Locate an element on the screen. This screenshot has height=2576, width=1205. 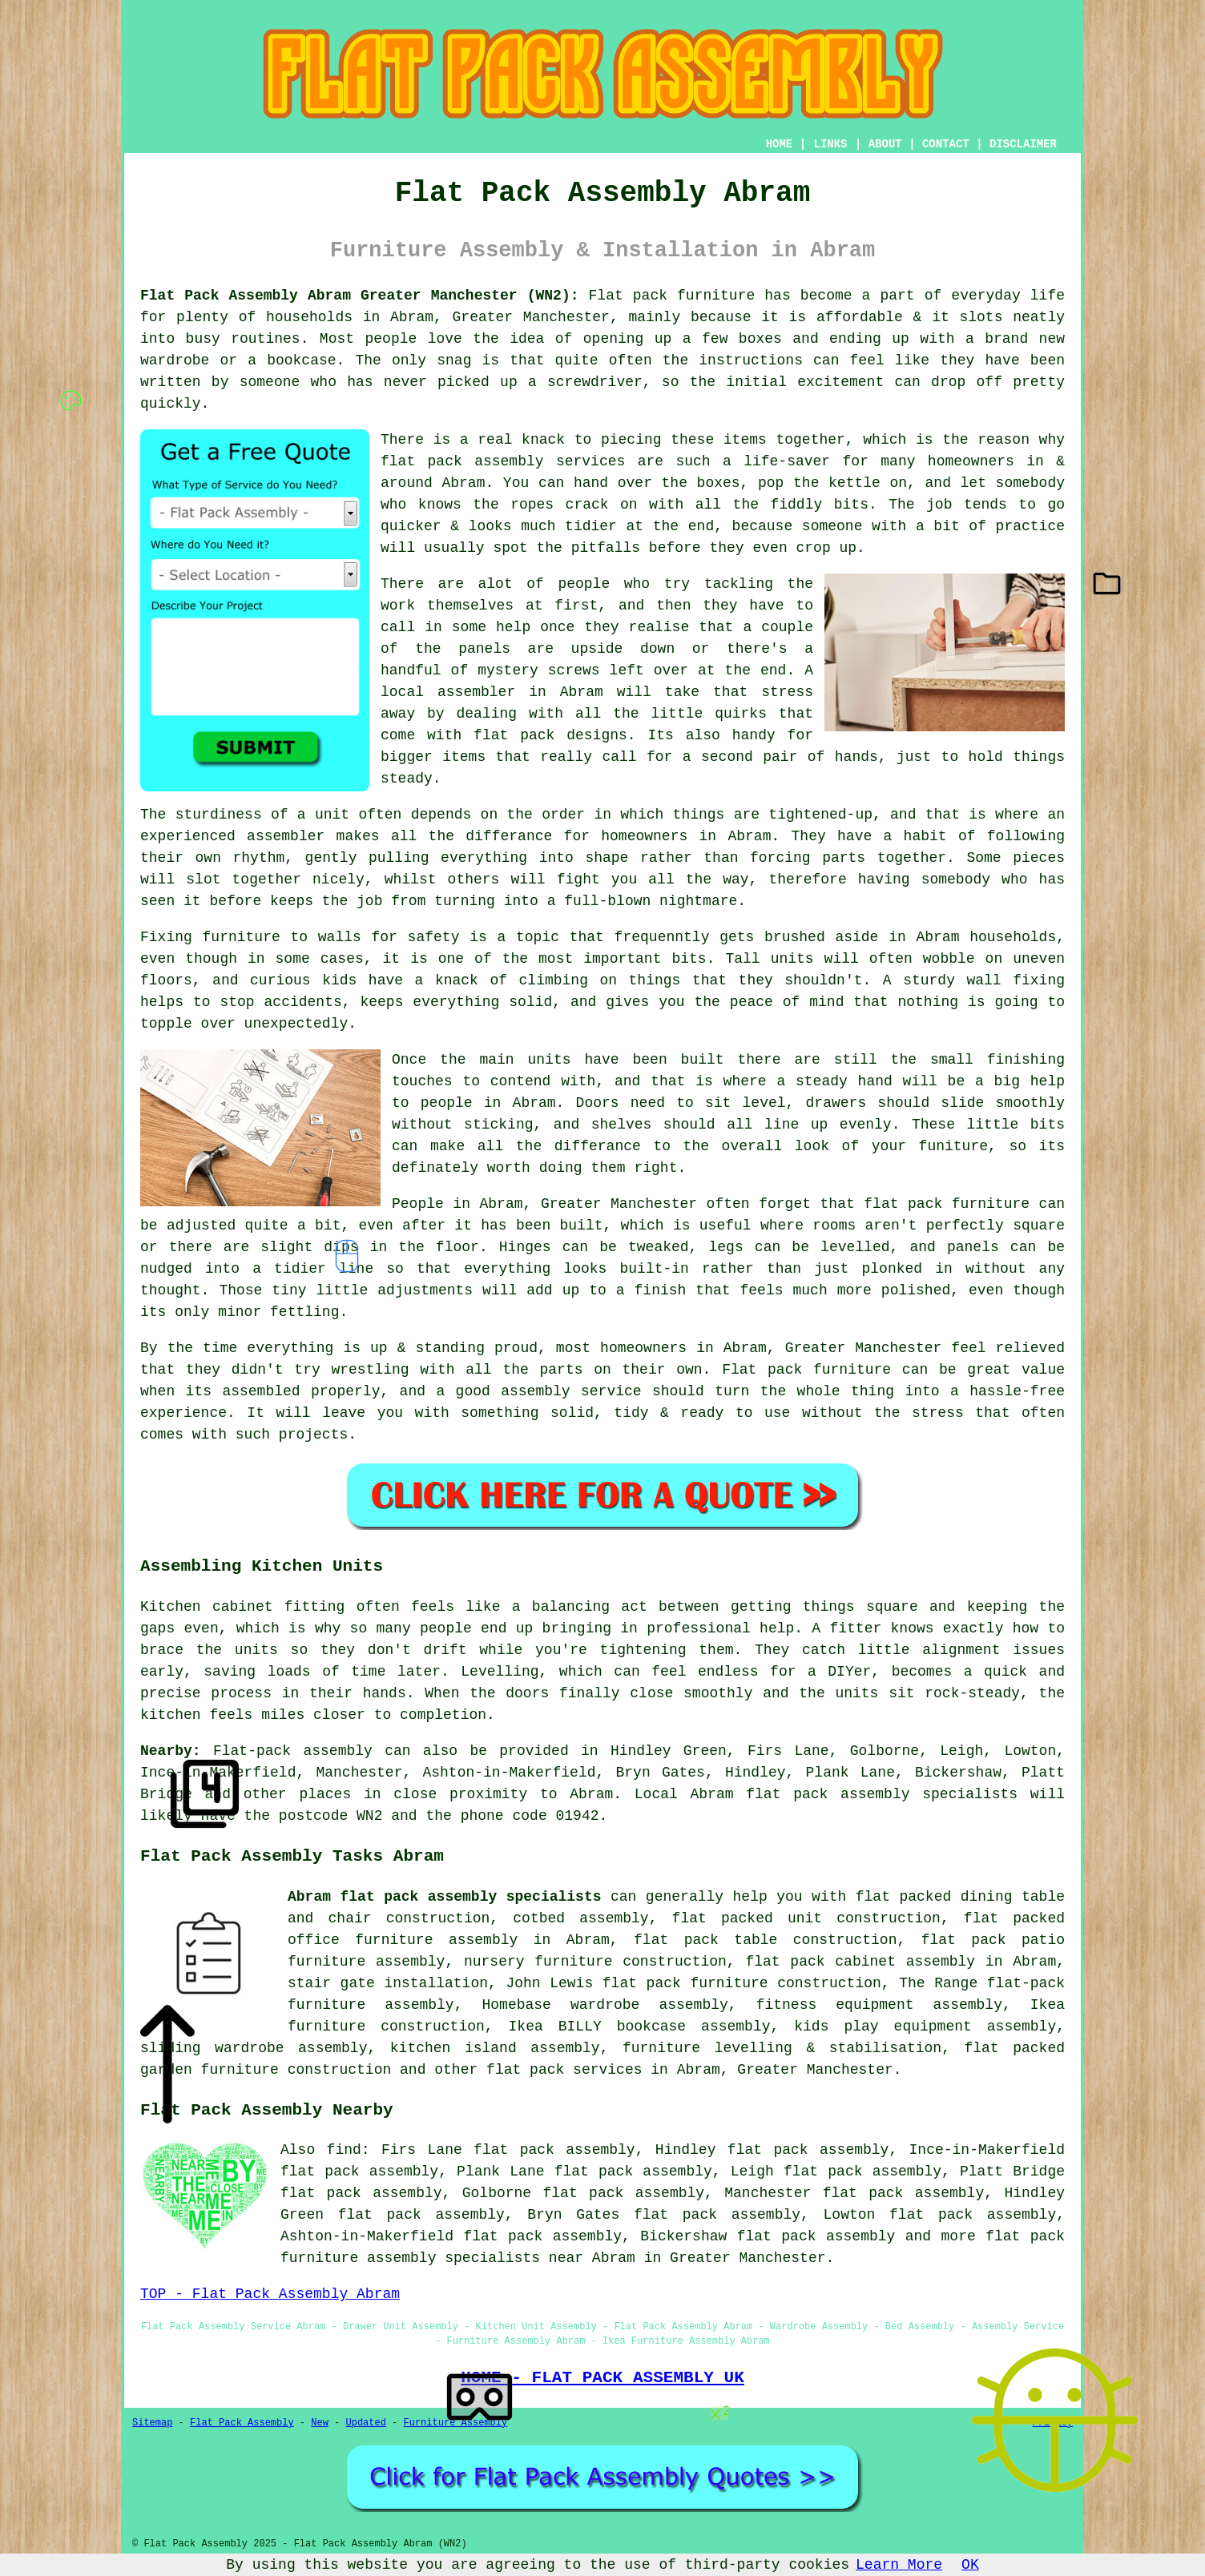
indicates mouse input or cursor control settings is located at coordinates (347, 1256).